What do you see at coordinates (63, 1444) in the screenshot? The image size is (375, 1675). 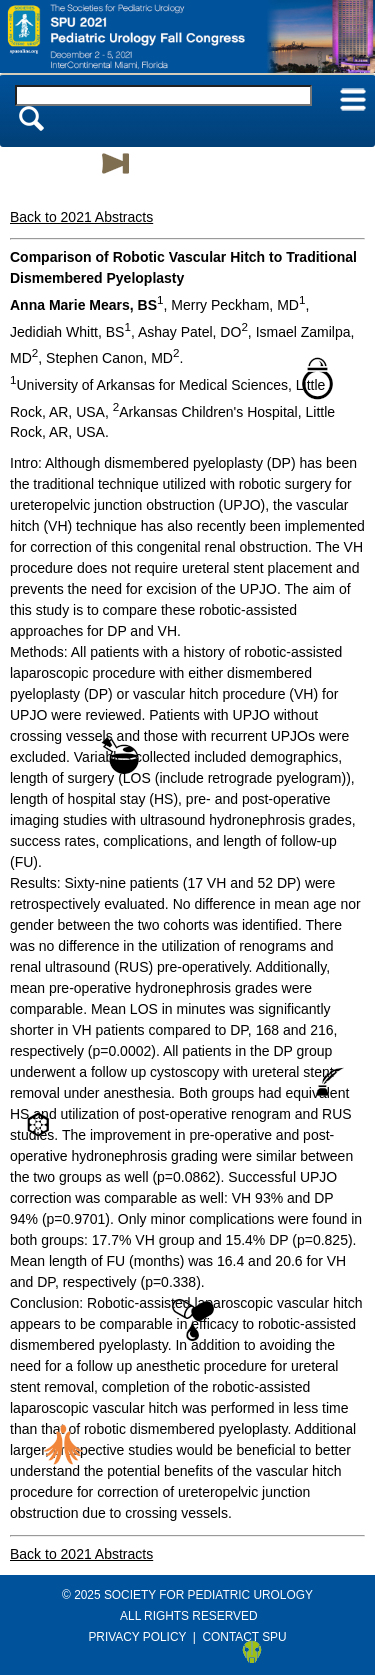 I see `equip a wing cloak or cape item` at bounding box center [63, 1444].